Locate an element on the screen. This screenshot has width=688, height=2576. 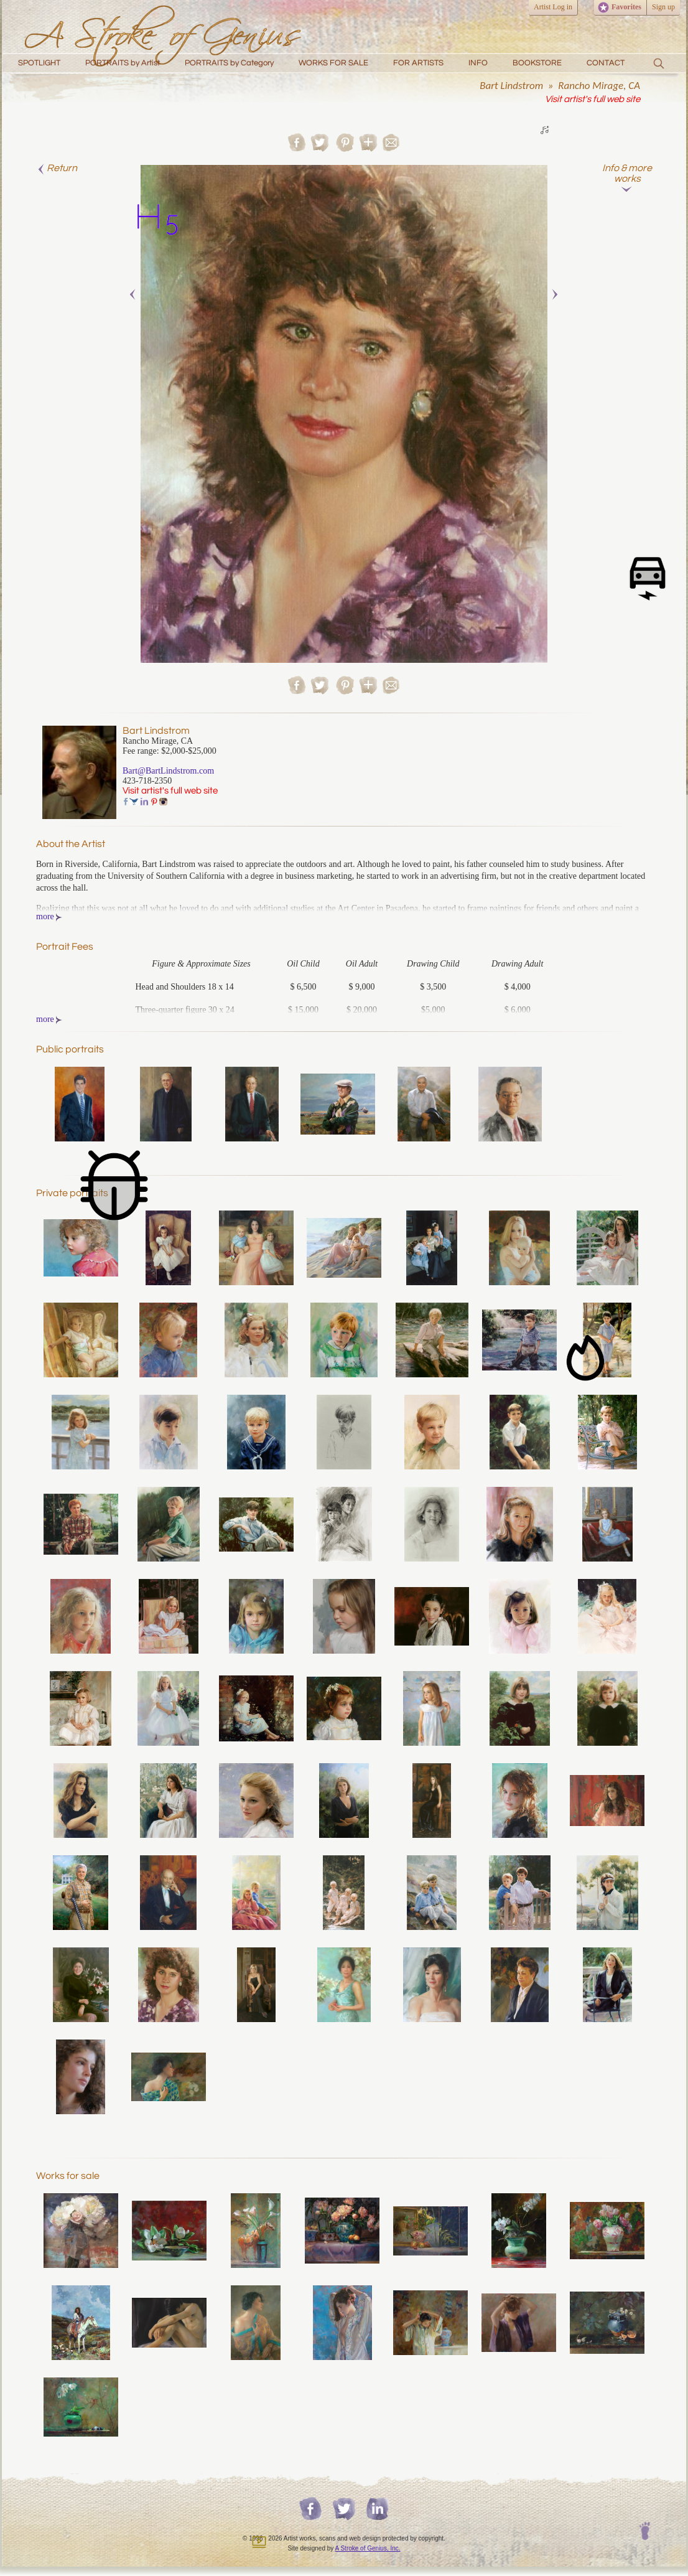
format text as heading level 5 is located at coordinates (155, 218).